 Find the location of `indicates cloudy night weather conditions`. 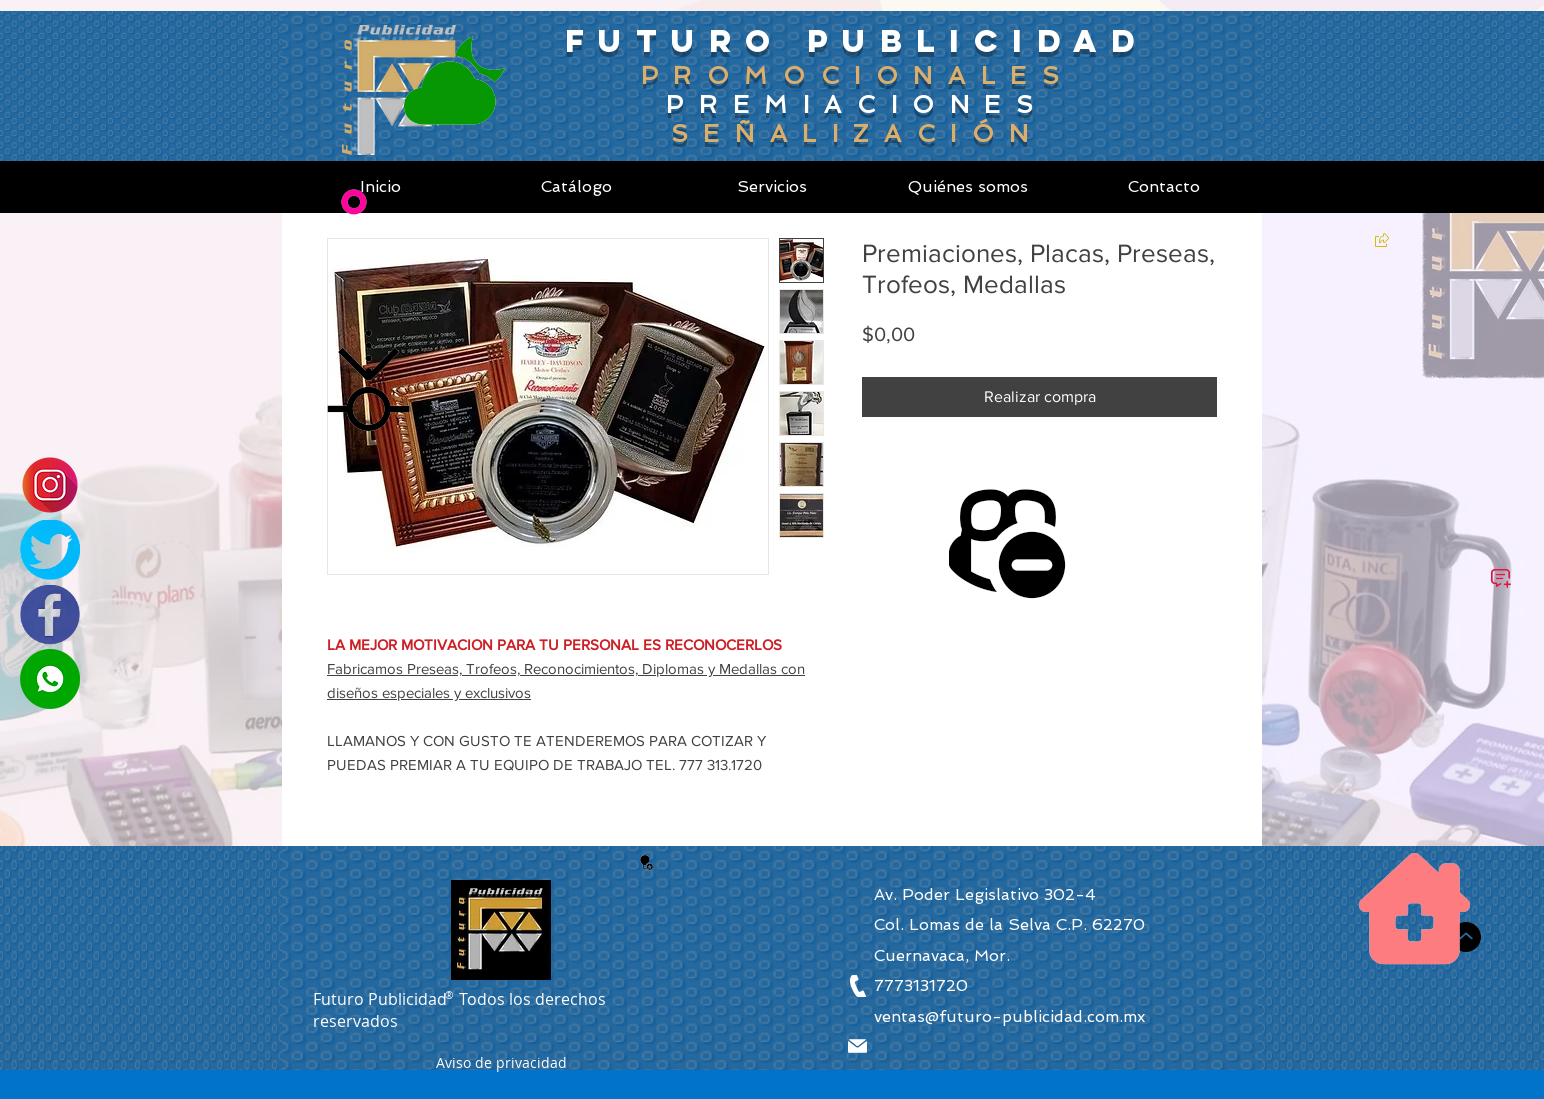

indicates cloudy night weather conditions is located at coordinates (454, 80).